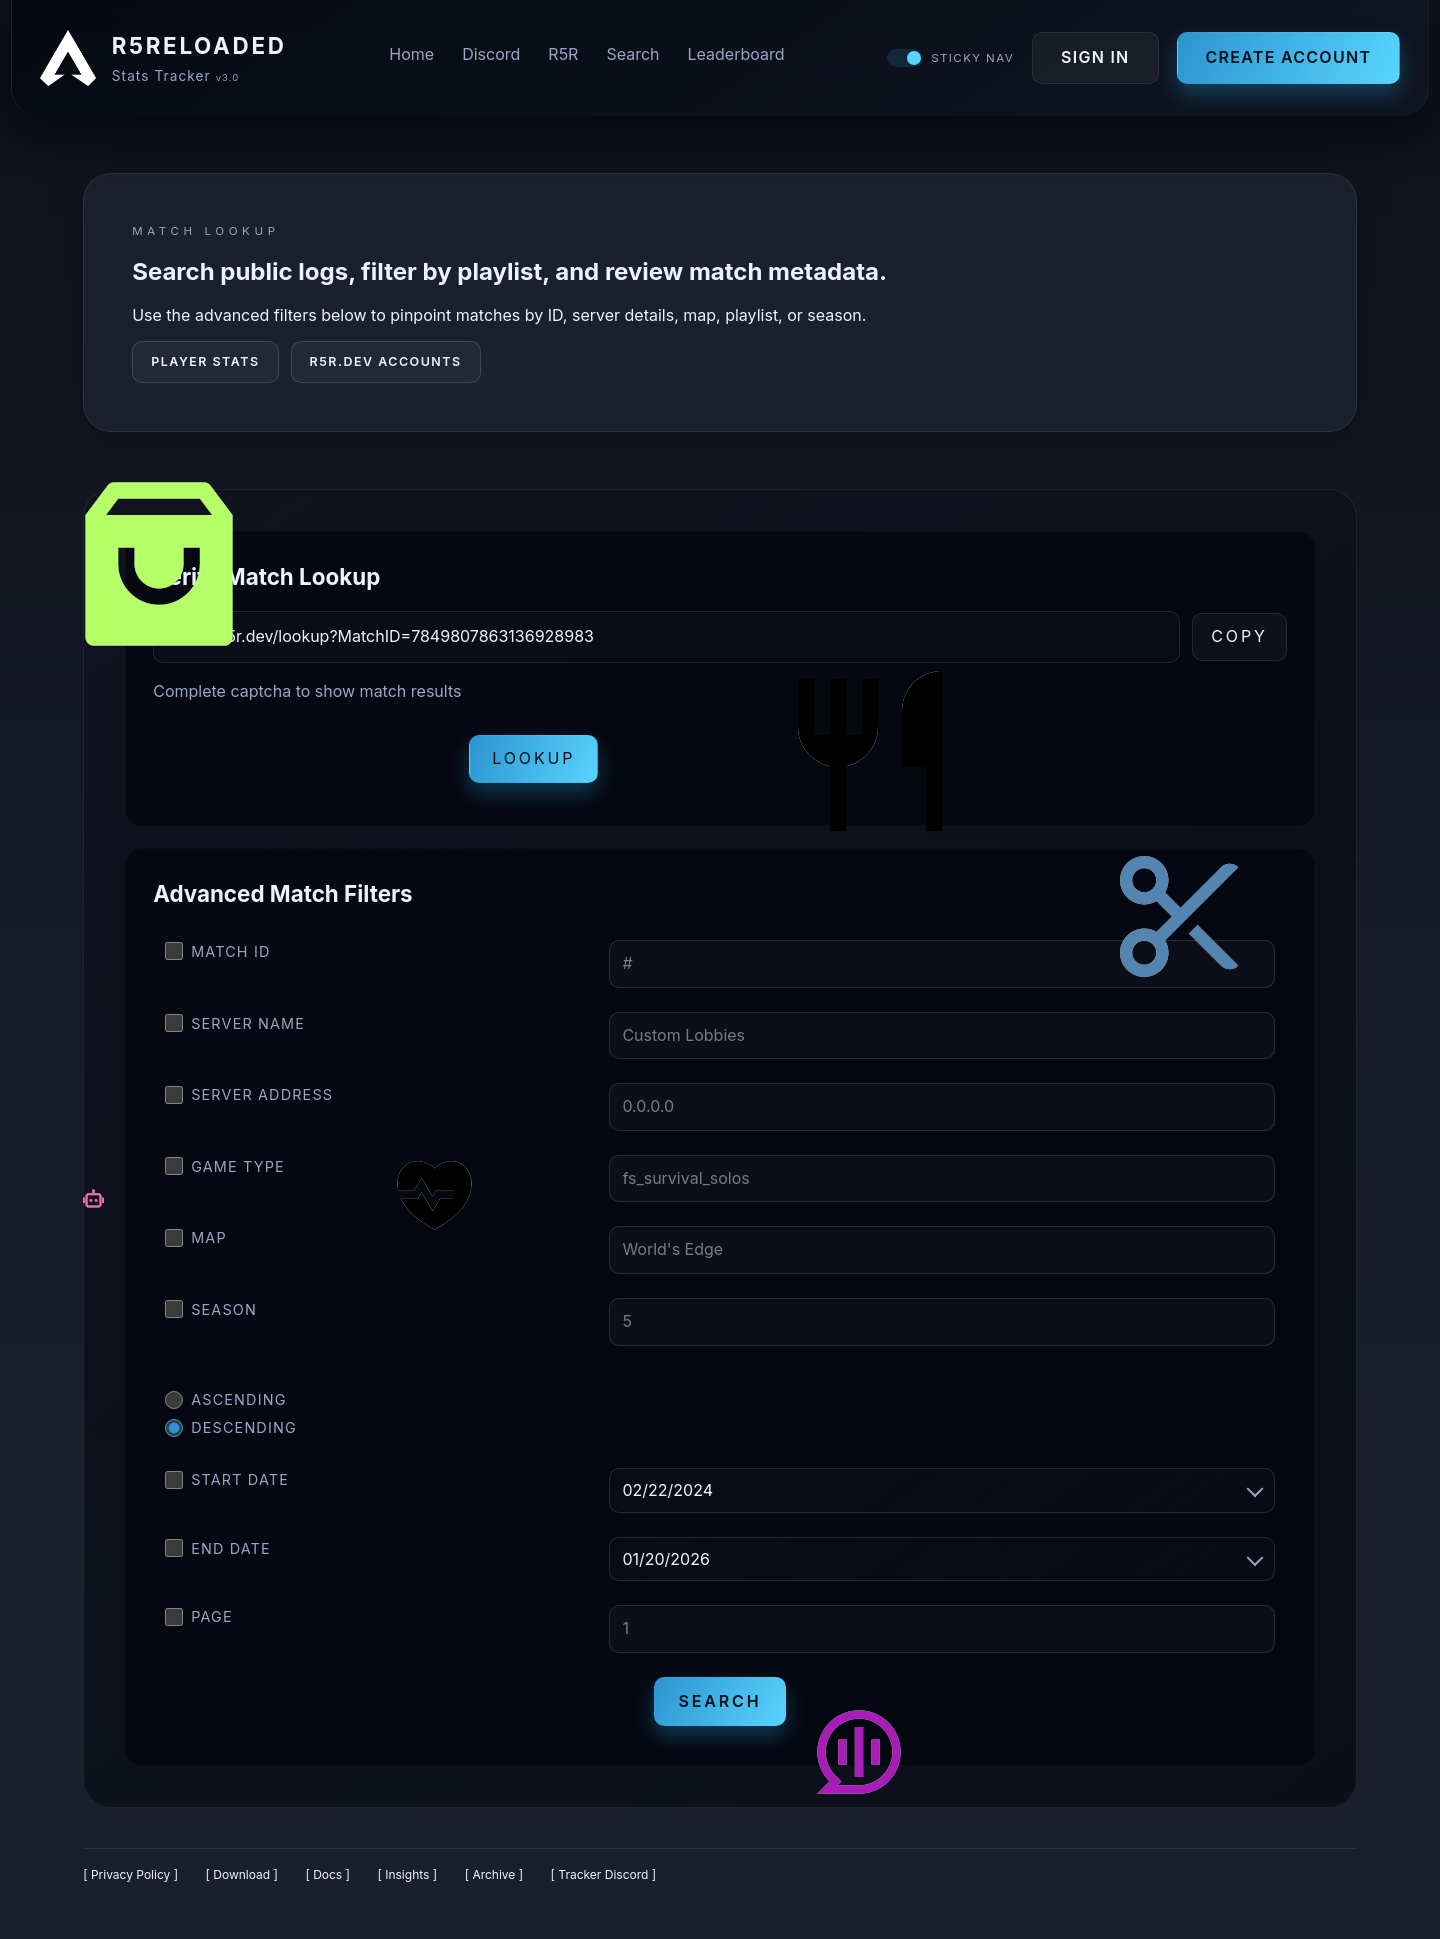 This screenshot has width=1440, height=1939. Describe the element at coordinates (434, 1194) in the screenshot. I see `view health or heart rate data` at that location.